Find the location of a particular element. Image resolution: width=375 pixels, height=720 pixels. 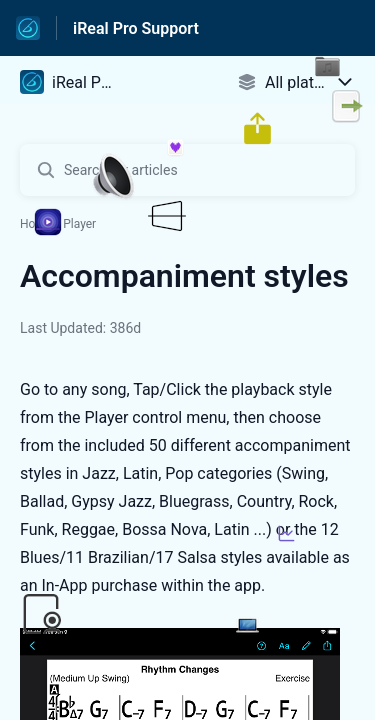

export or upload a file is located at coordinates (257, 129).